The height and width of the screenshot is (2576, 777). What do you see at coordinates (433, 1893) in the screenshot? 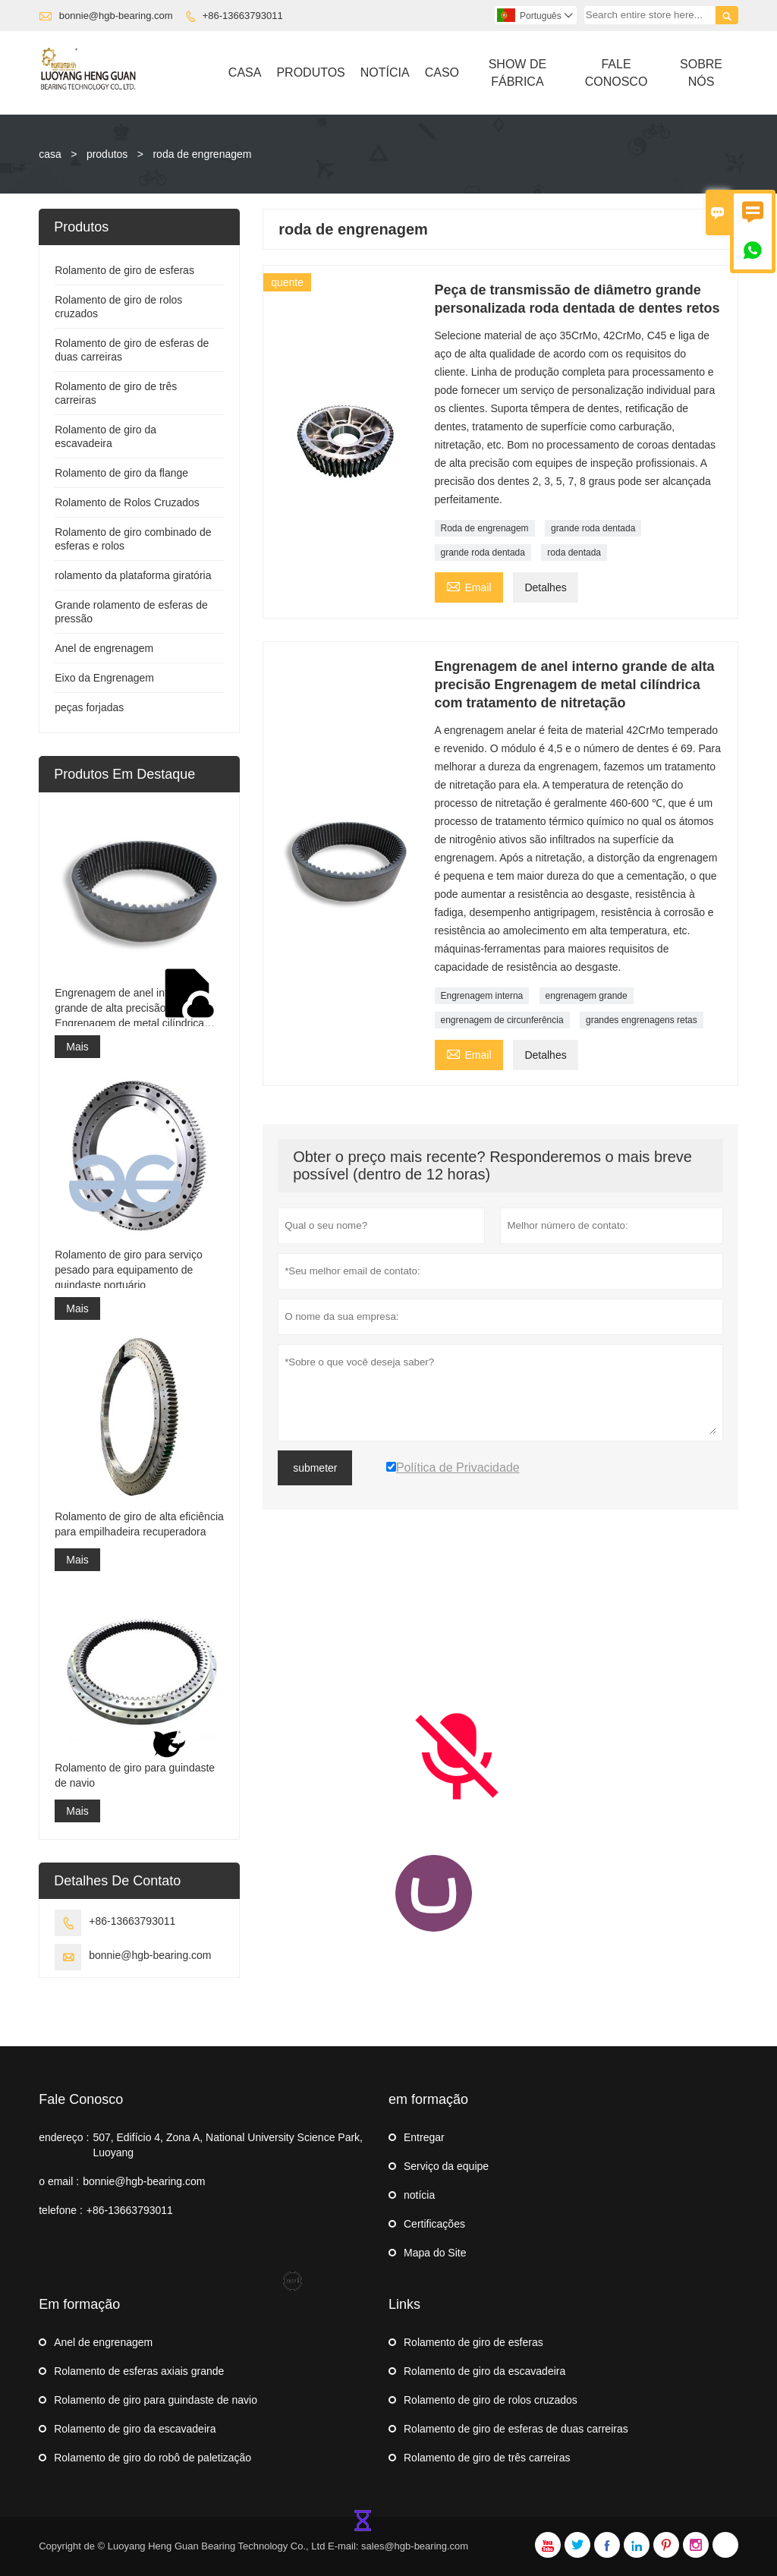
I see `umbraco content management system logo` at bounding box center [433, 1893].